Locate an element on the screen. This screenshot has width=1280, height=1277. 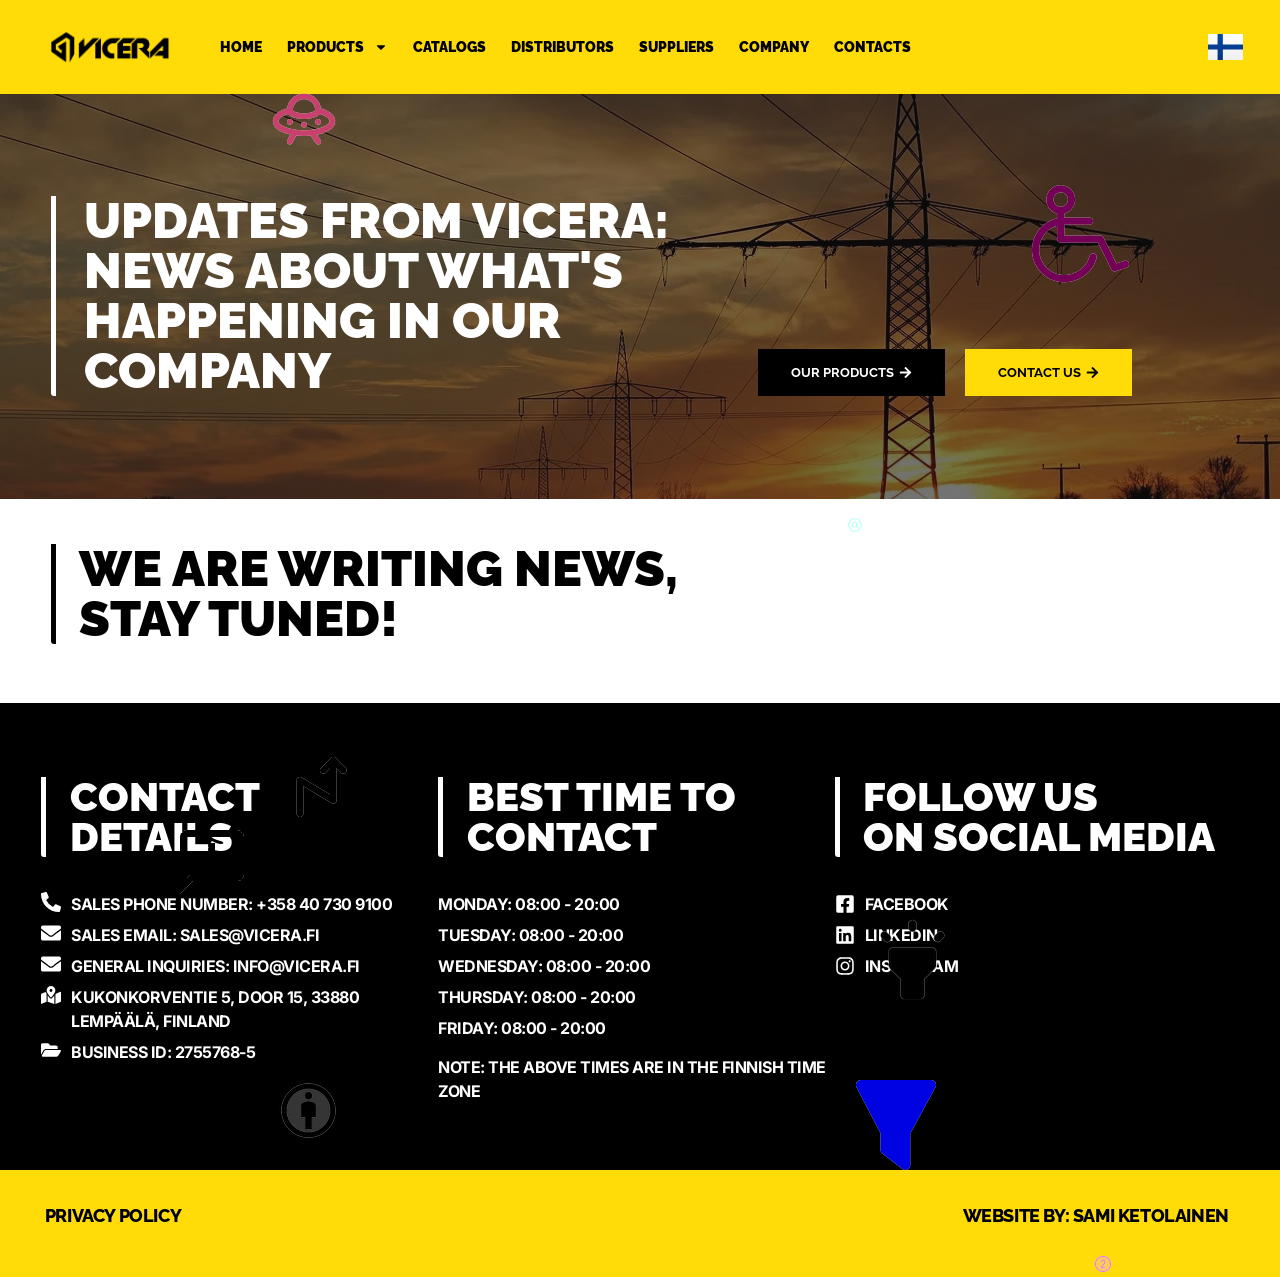
access sci-fi or space-themed content is located at coordinates (304, 119).